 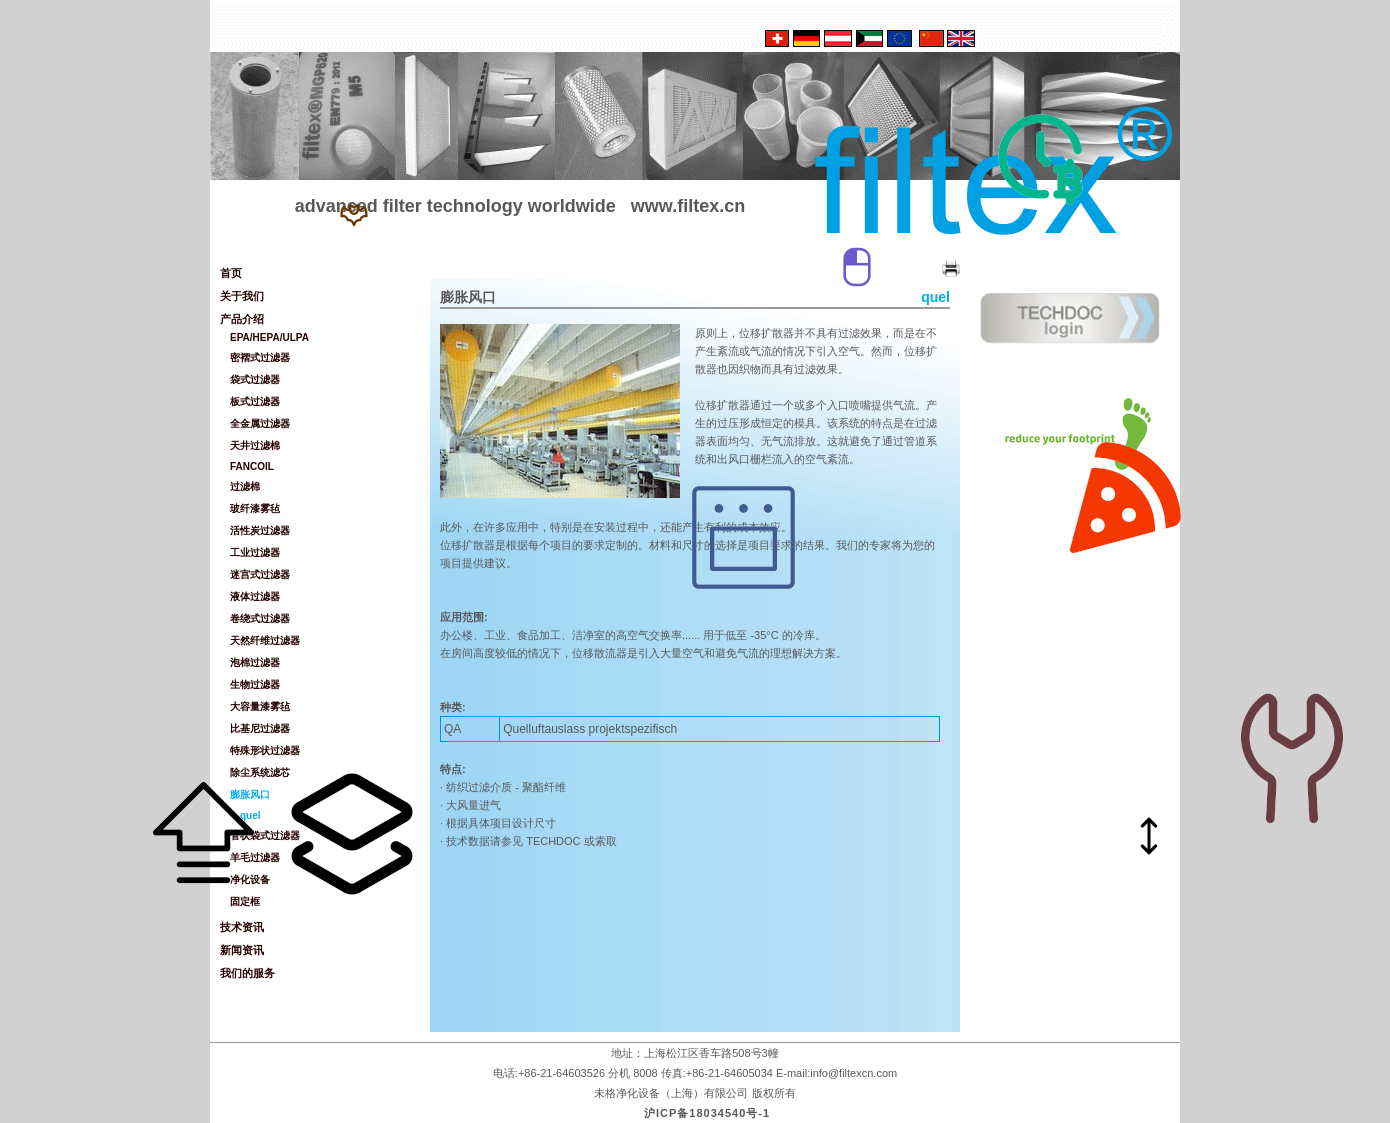 I want to click on view bitcoin transaction history, so click(x=1040, y=156).